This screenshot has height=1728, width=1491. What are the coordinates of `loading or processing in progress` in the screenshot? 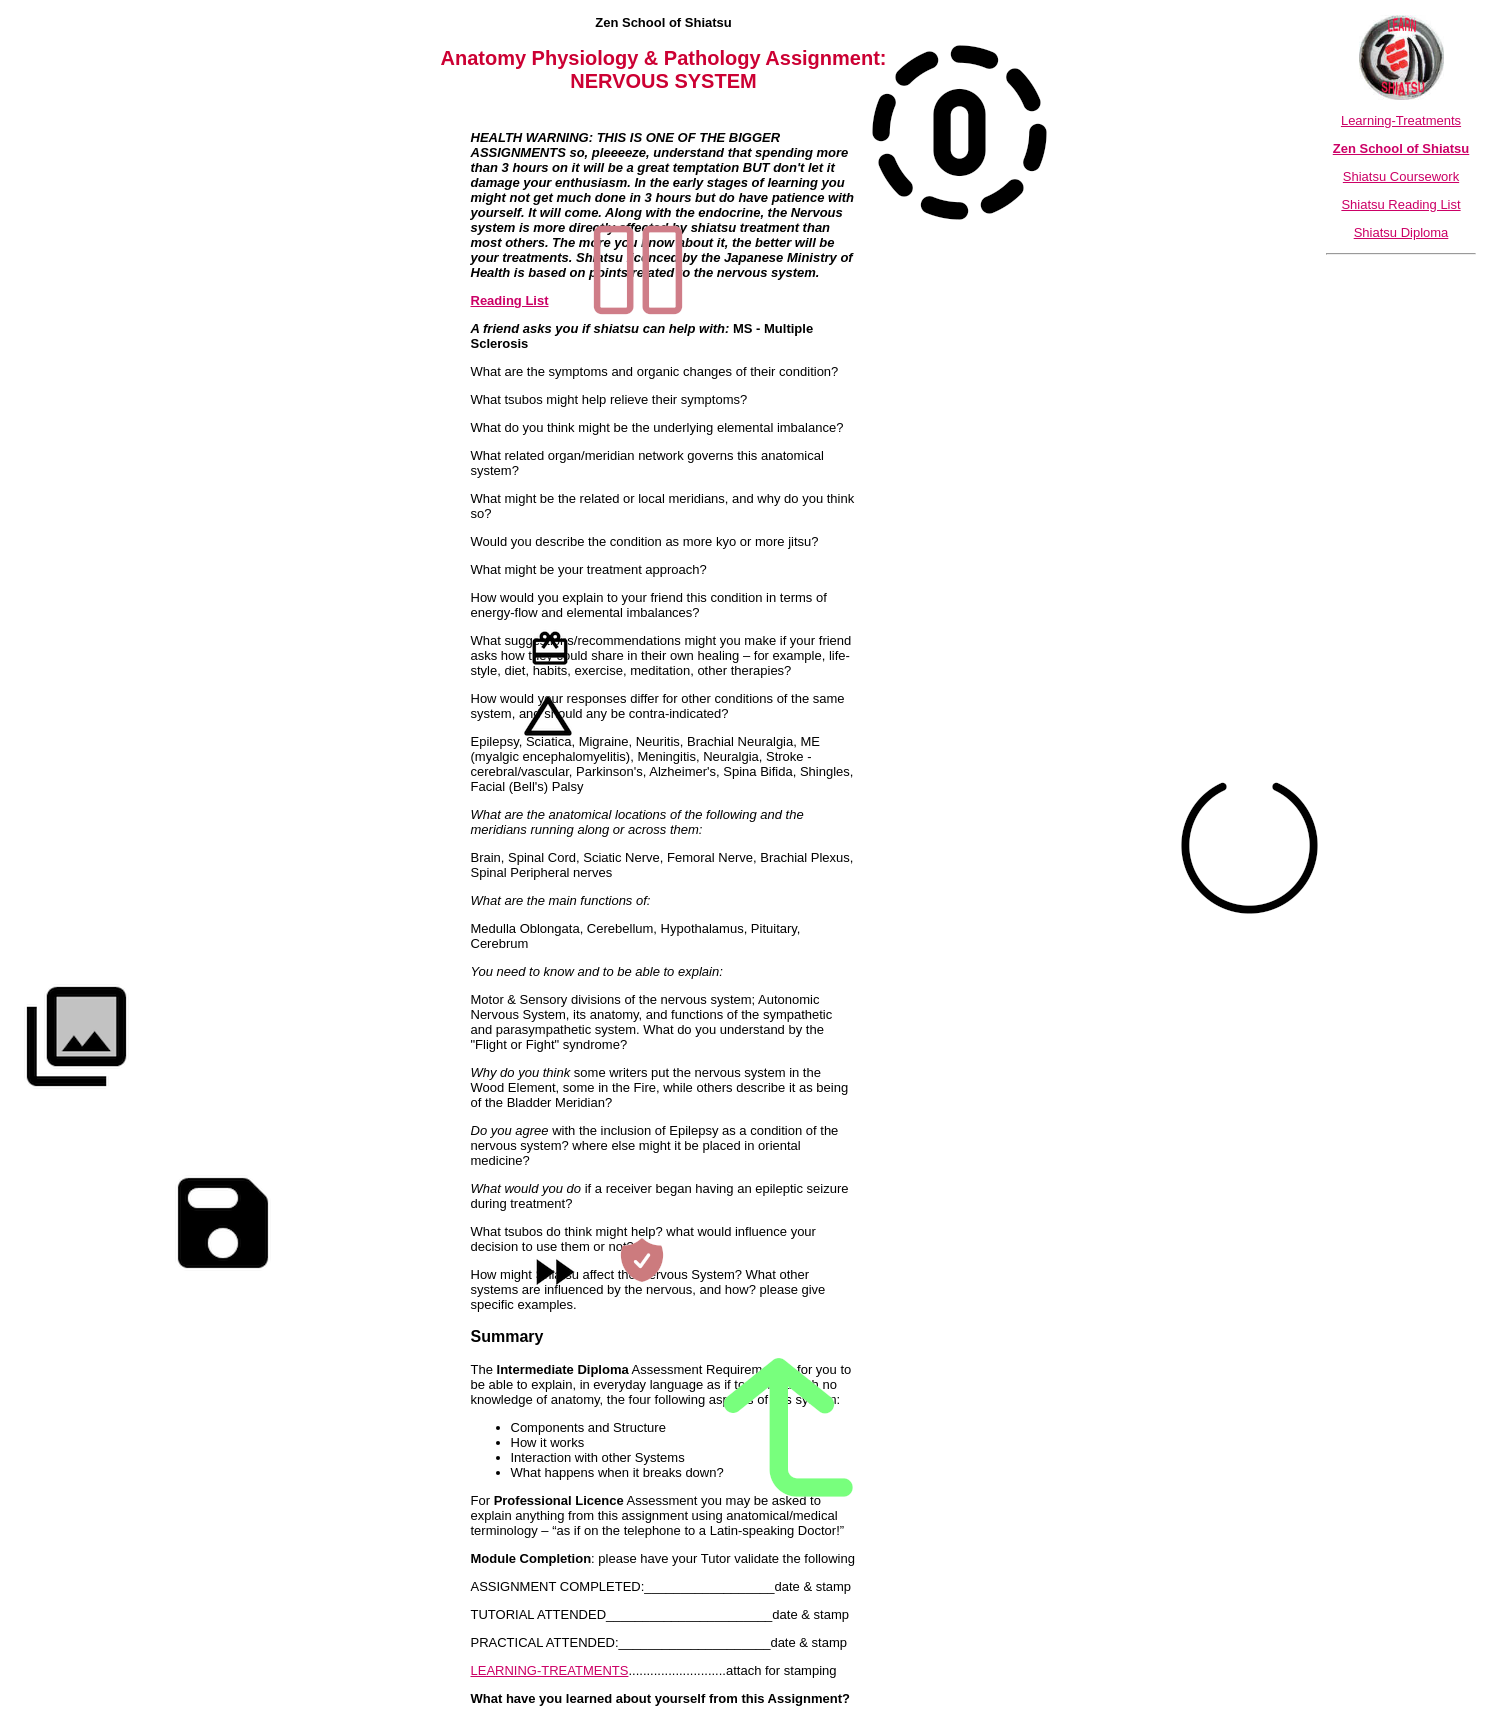 It's located at (1249, 845).